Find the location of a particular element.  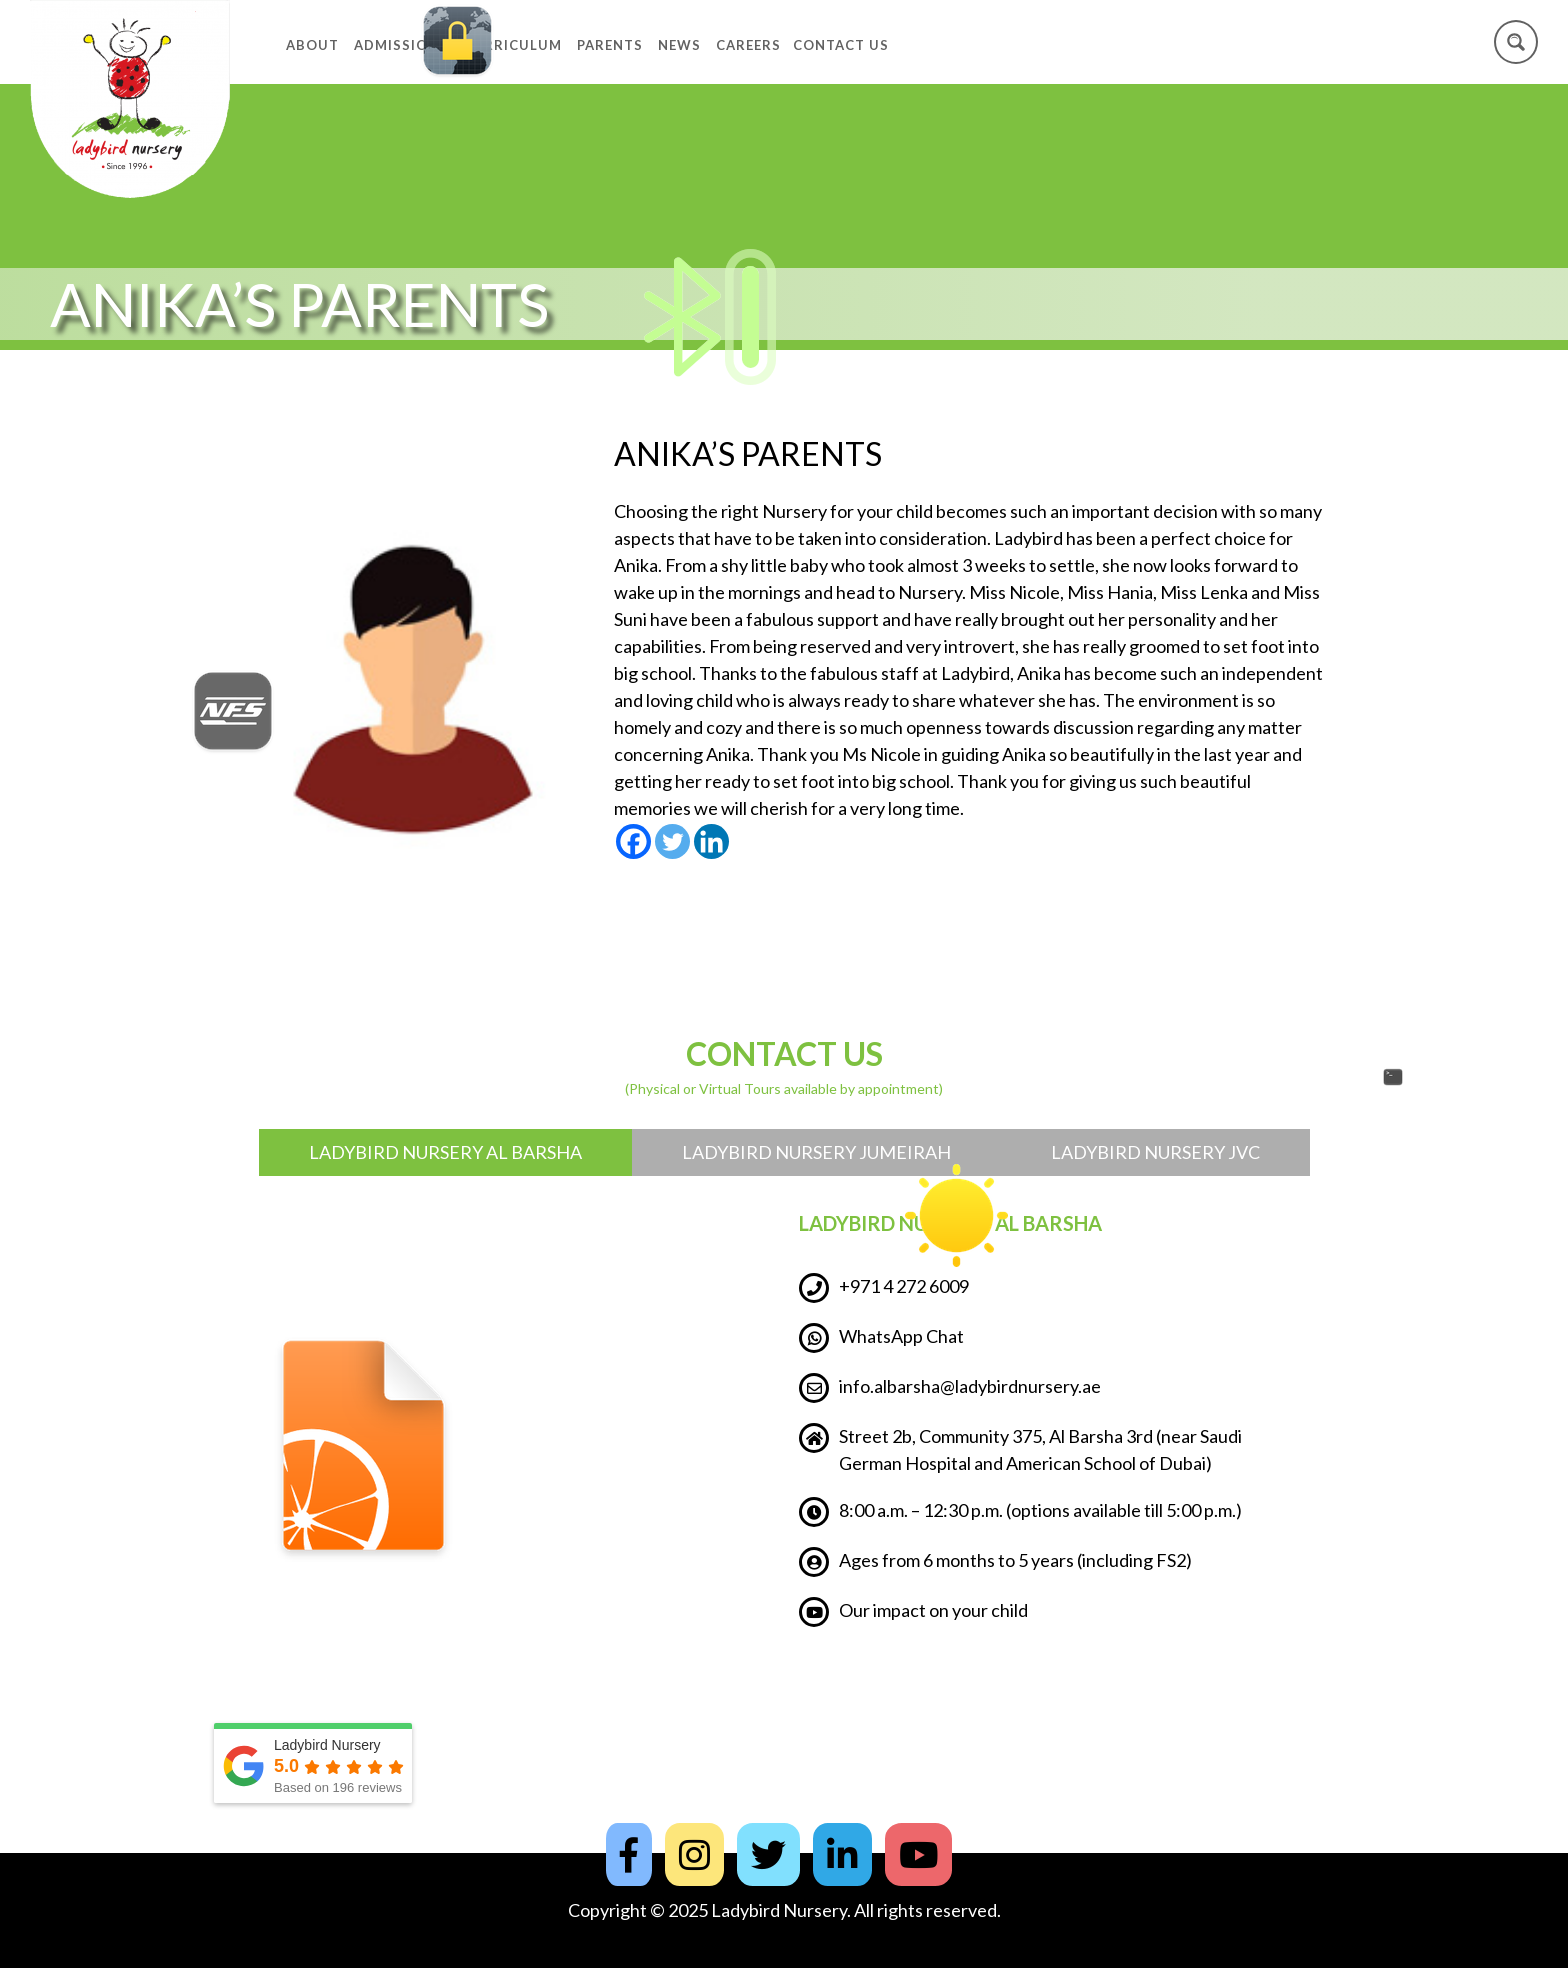

manage browser security and SSL certificate settings is located at coordinates (457, 40).